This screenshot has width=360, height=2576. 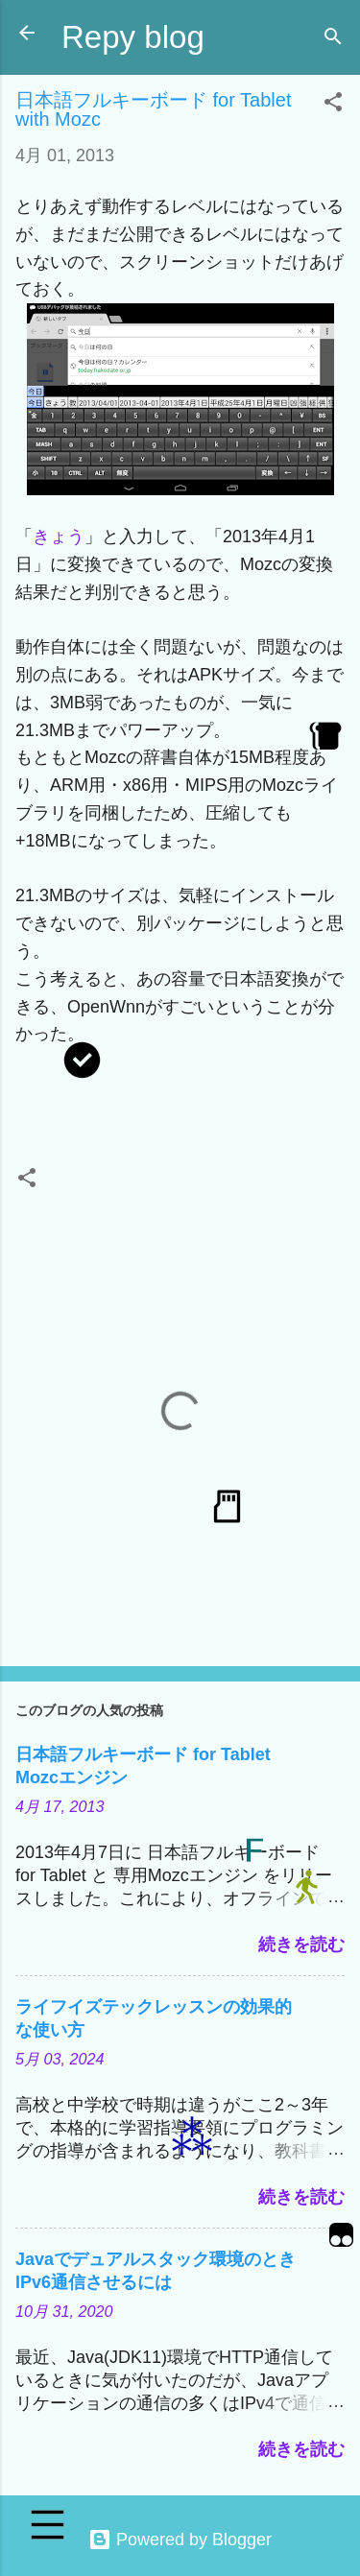 I want to click on select walking directions, so click(x=306, y=1887).